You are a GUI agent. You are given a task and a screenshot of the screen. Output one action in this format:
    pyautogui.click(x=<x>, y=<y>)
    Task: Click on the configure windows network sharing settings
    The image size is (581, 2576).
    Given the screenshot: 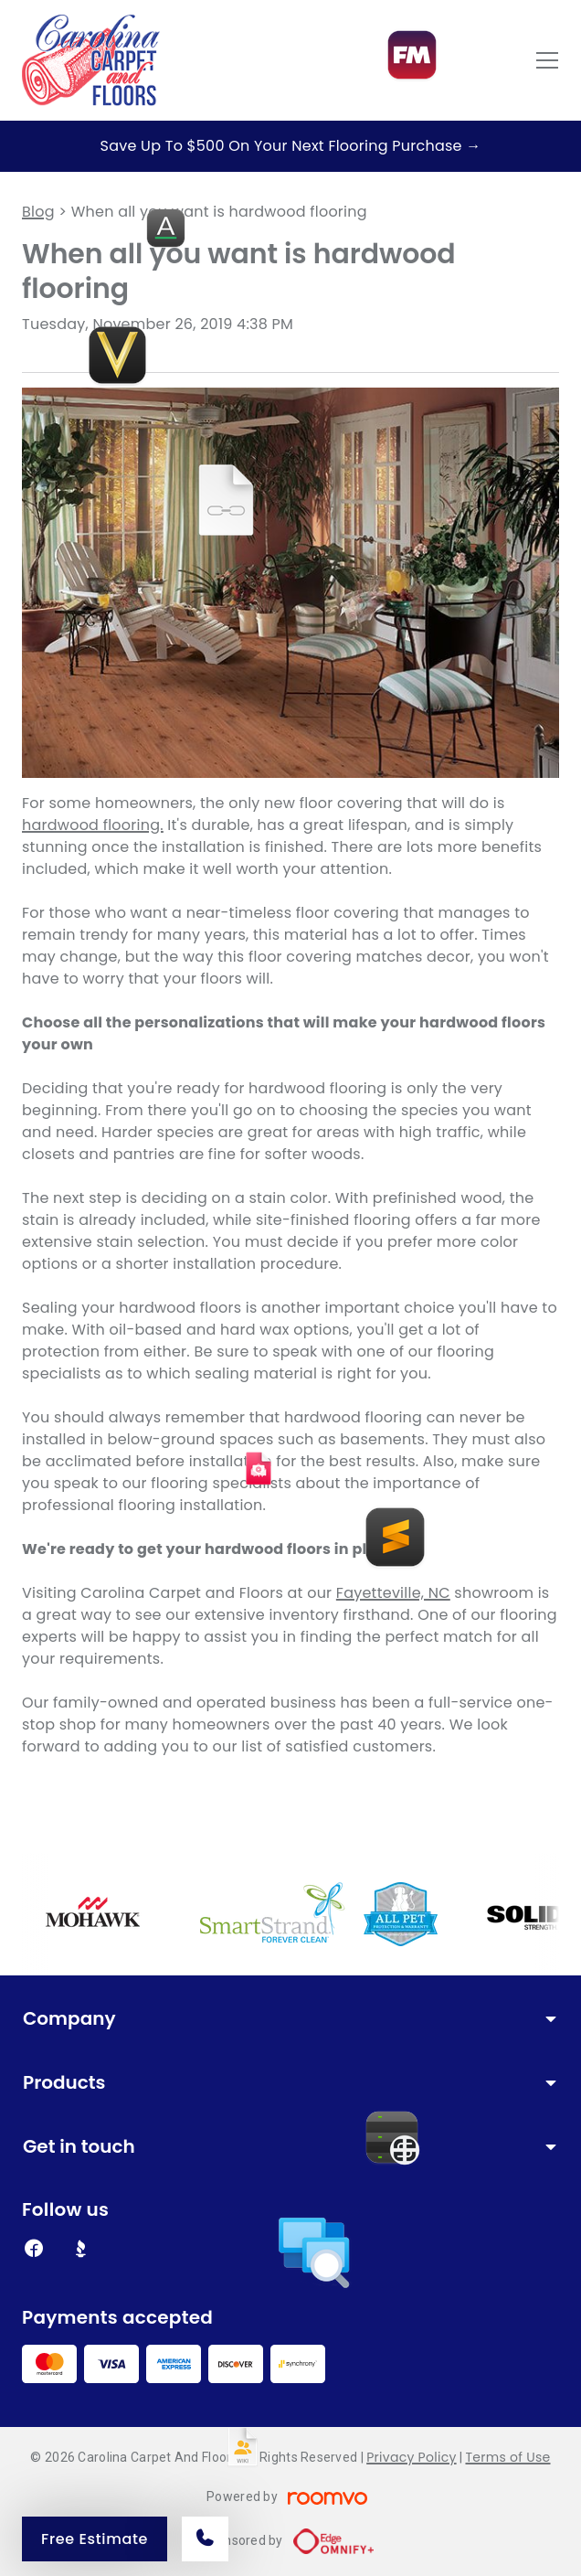 What is the action you would take?
    pyautogui.click(x=392, y=2137)
    